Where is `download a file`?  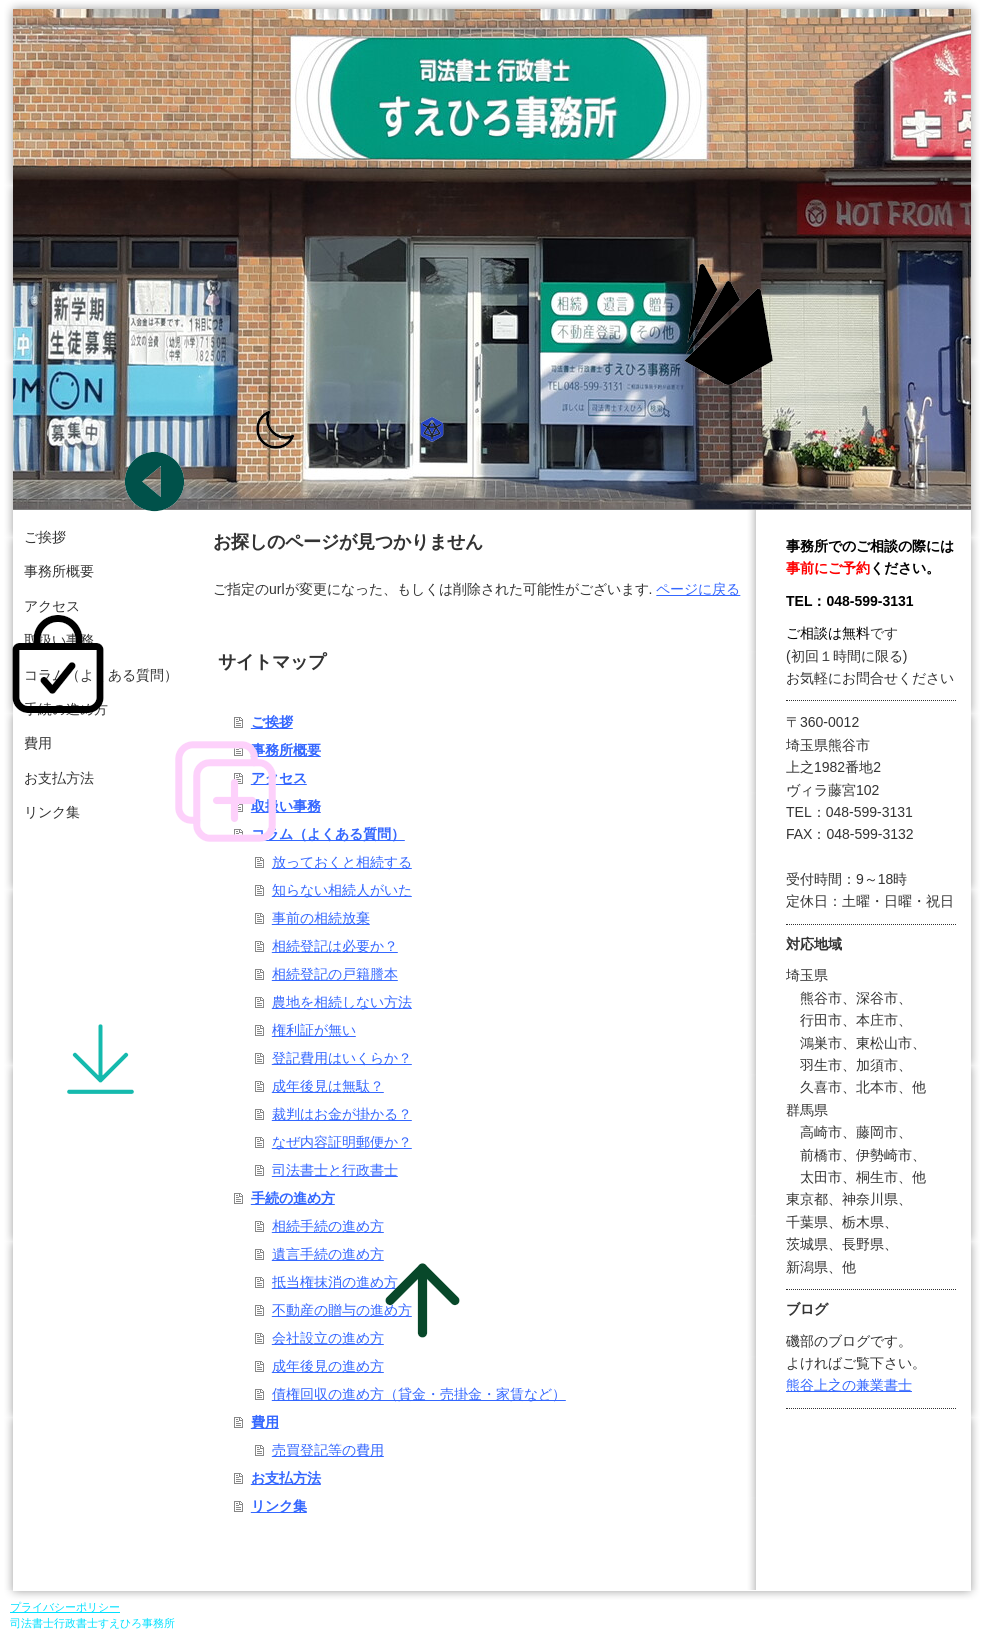
download a file is located at coordinates (100, 1060).